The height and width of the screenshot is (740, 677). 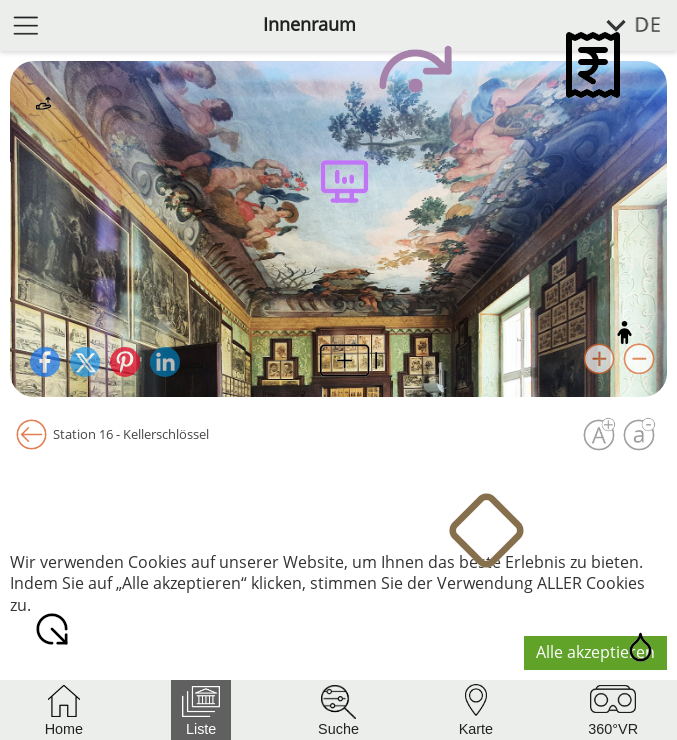 I want to click on add or extend battery life, so click(x=347, y=360).